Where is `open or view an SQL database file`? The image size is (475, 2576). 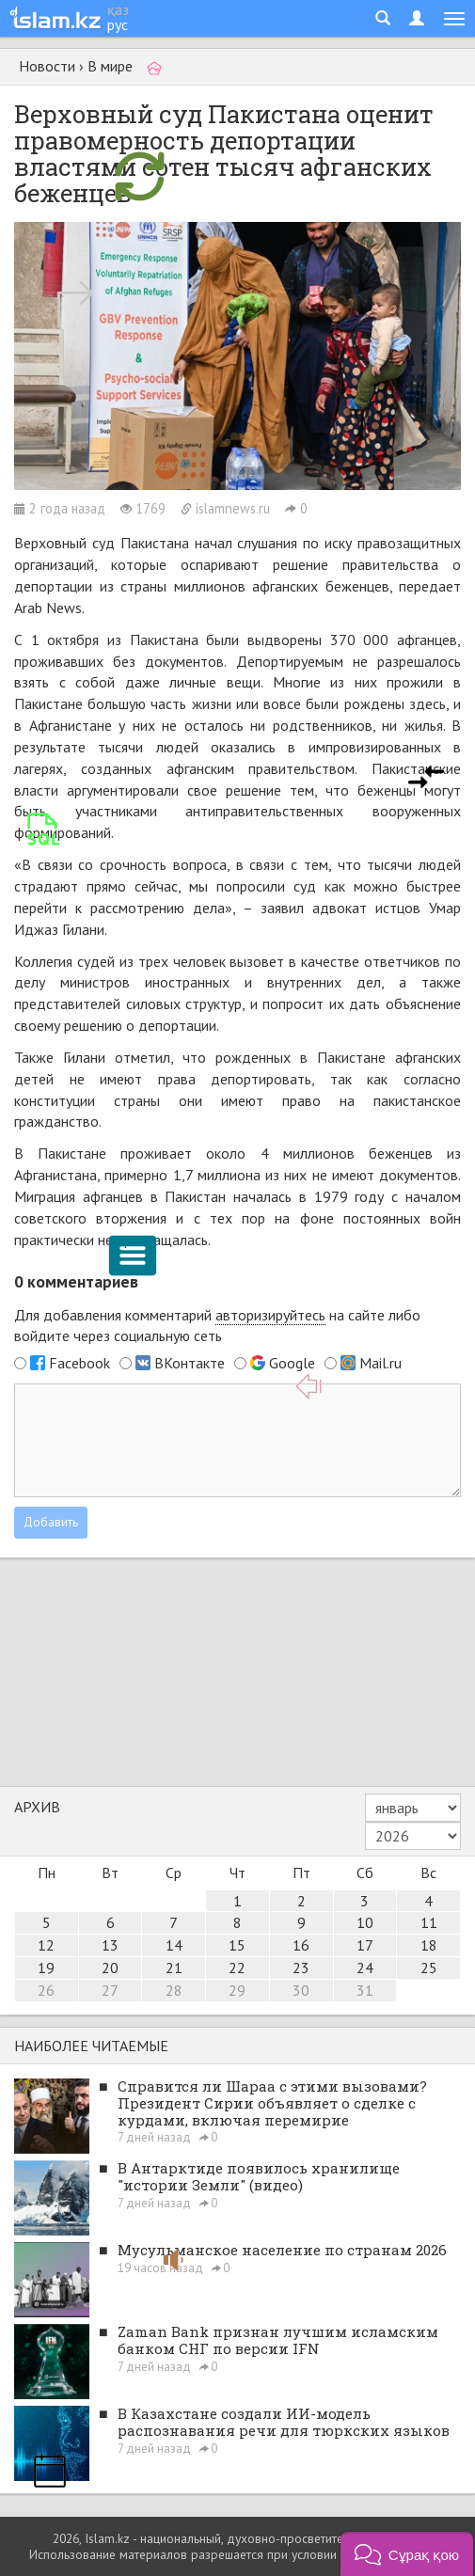
open or view an SQL database file is located at coordinates (42, 830).